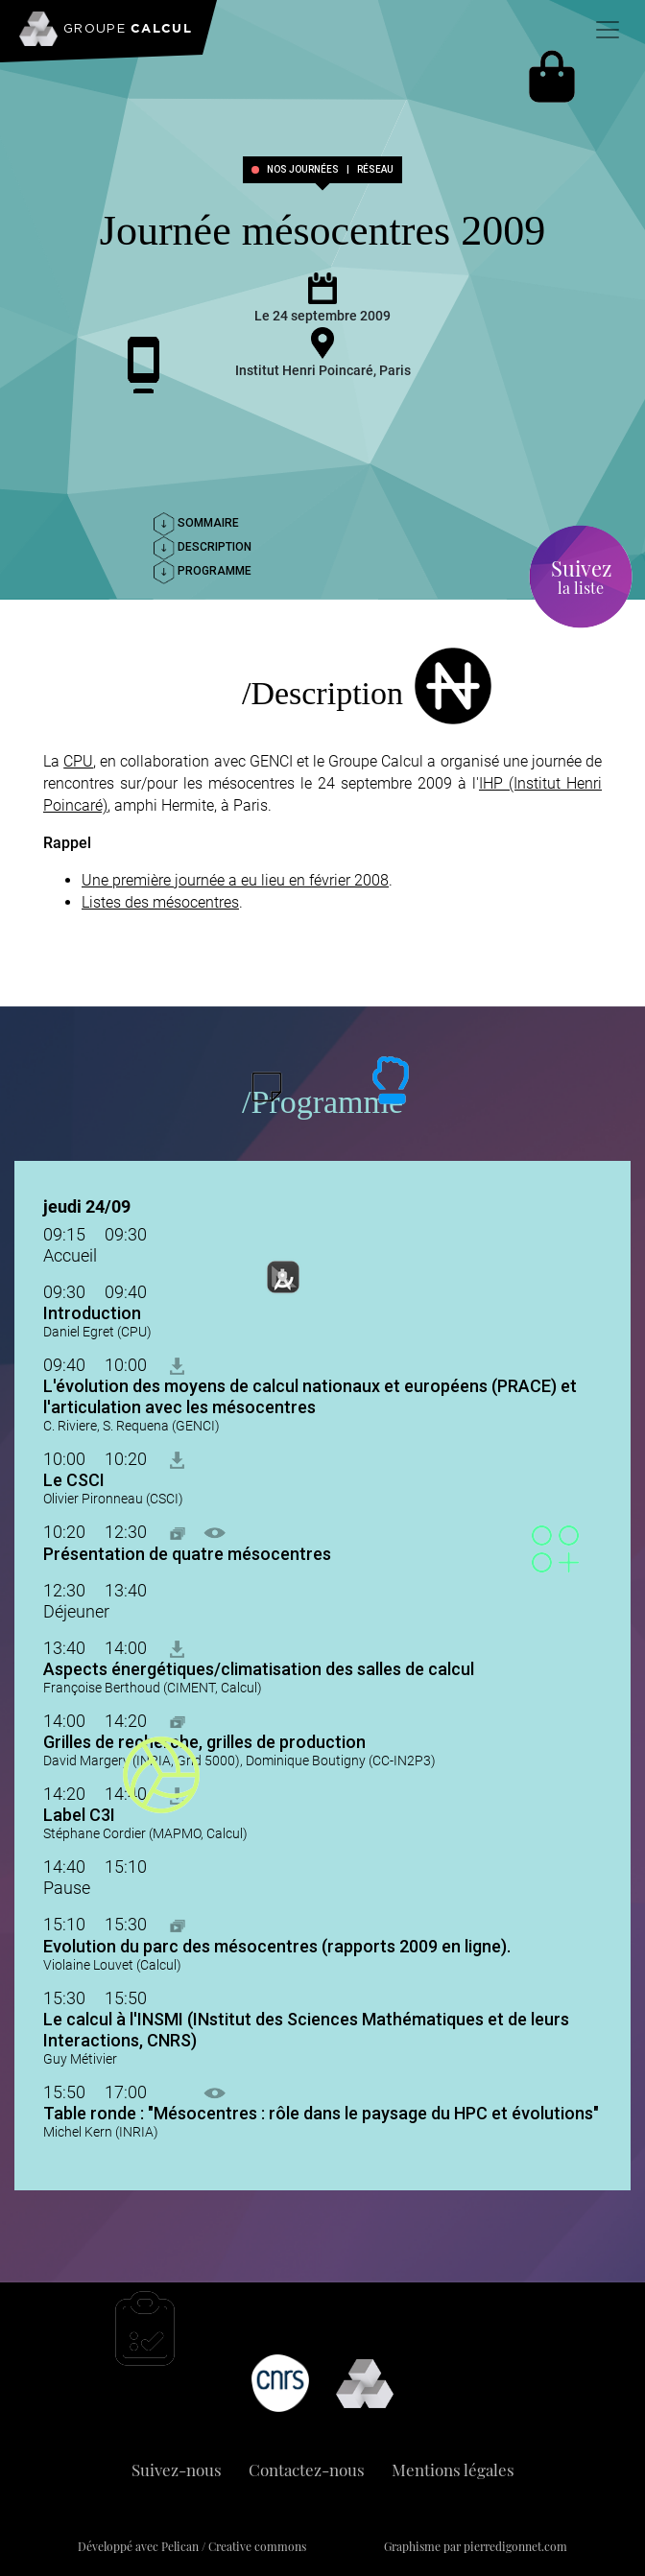 This screenshot has width=645, height=2576. Describe the element at coordinates (555, 1548) in the screenshot. I see `add a new item to a collection` at that location.